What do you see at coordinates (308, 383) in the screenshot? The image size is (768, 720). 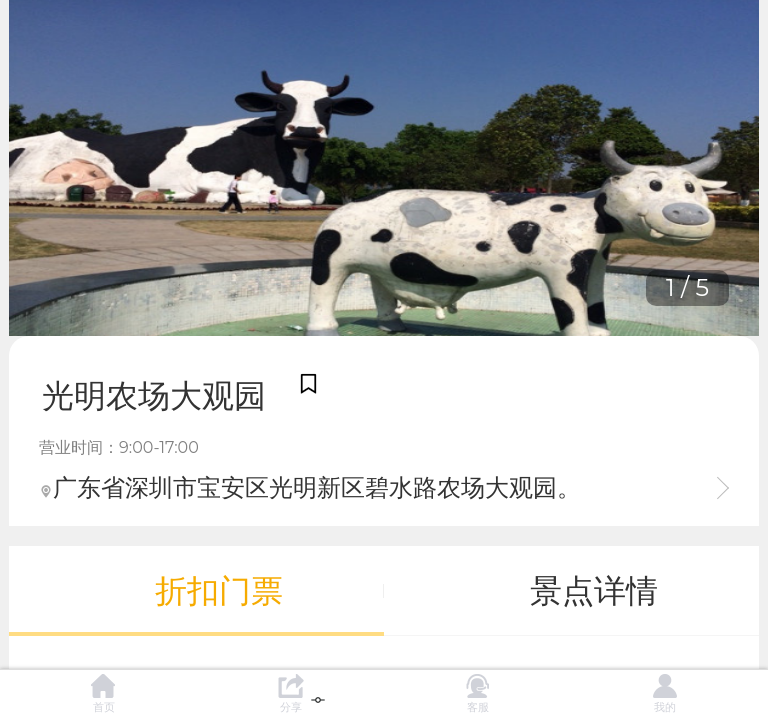 I see `save this item for later` at bounding box center [308, 383].